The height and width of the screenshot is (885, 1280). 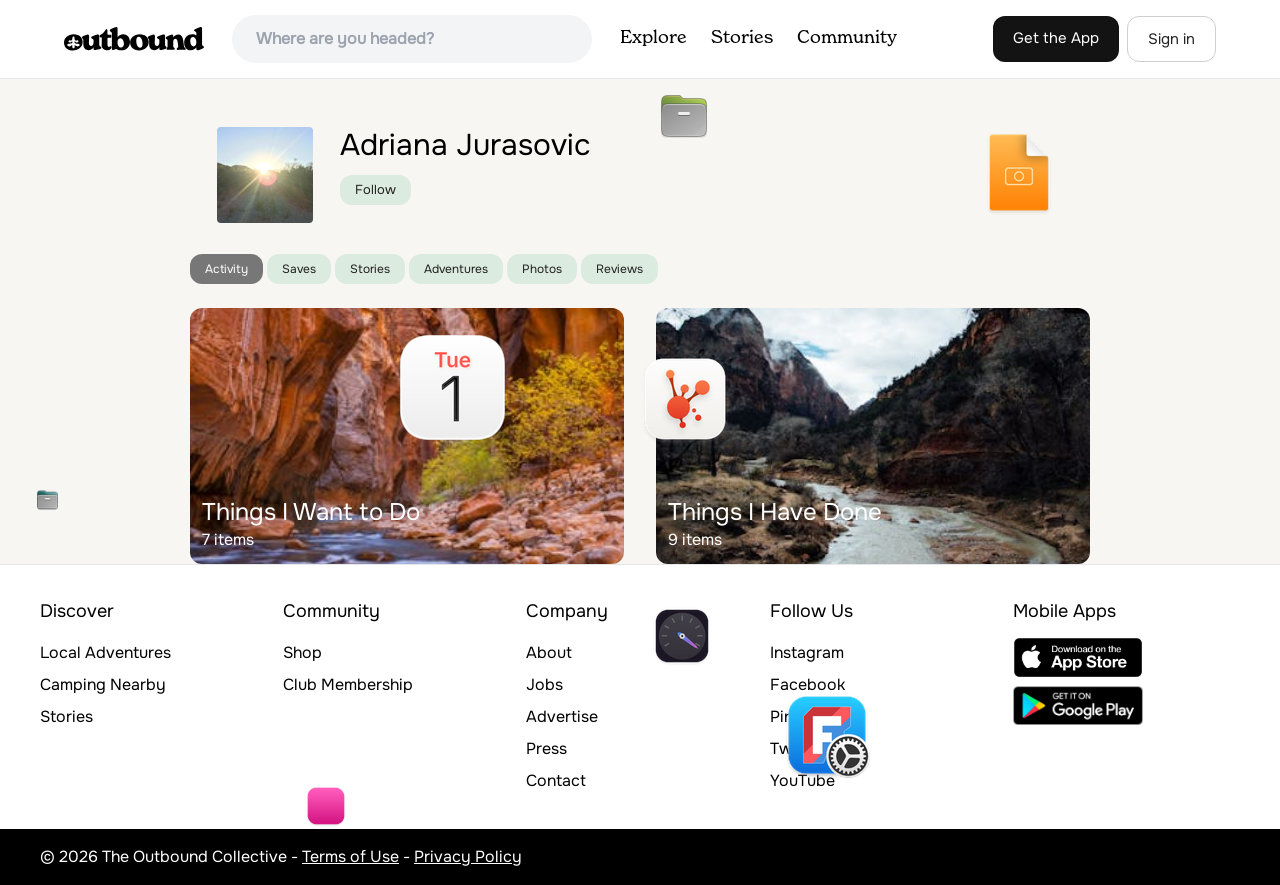 I want to click on a sketchbook or graphics file, so click(x=1019, y=174).